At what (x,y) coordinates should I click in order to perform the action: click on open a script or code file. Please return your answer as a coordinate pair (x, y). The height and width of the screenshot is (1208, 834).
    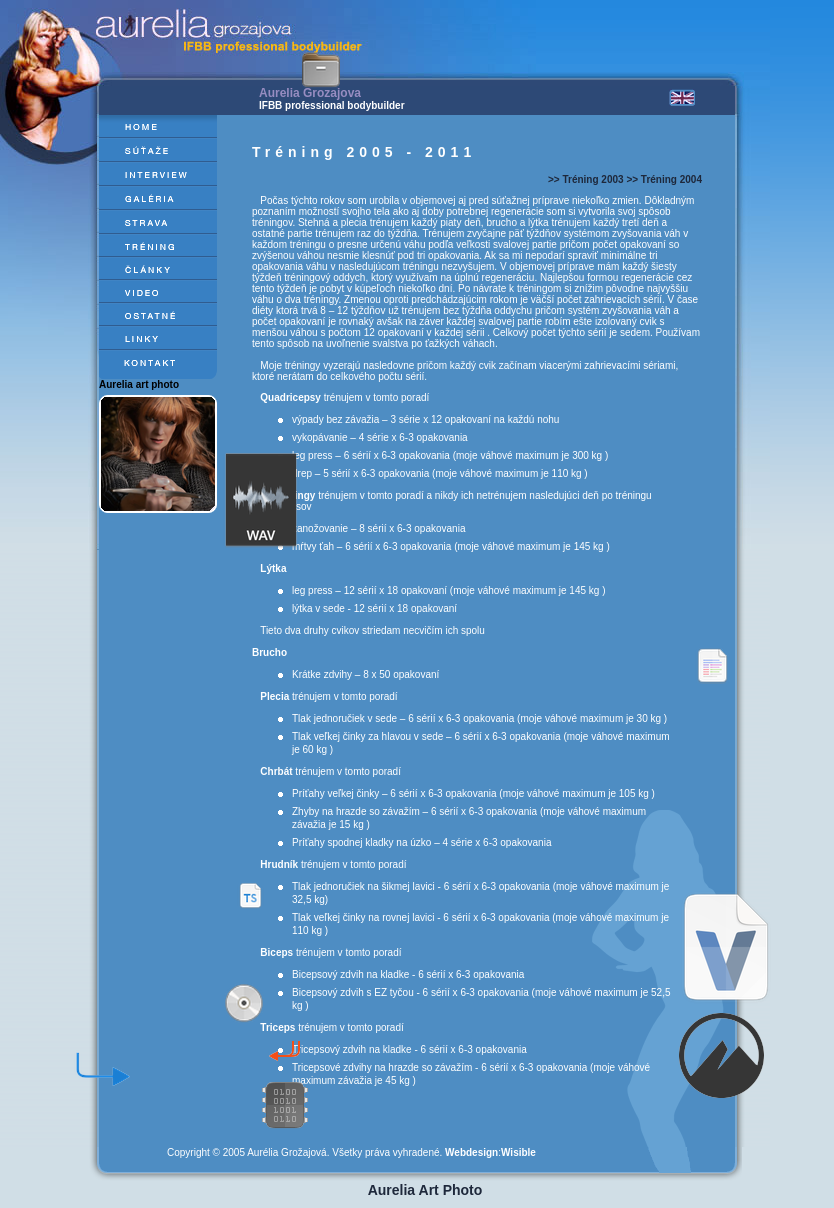
    Looking at the image, I should click on (712, 665).